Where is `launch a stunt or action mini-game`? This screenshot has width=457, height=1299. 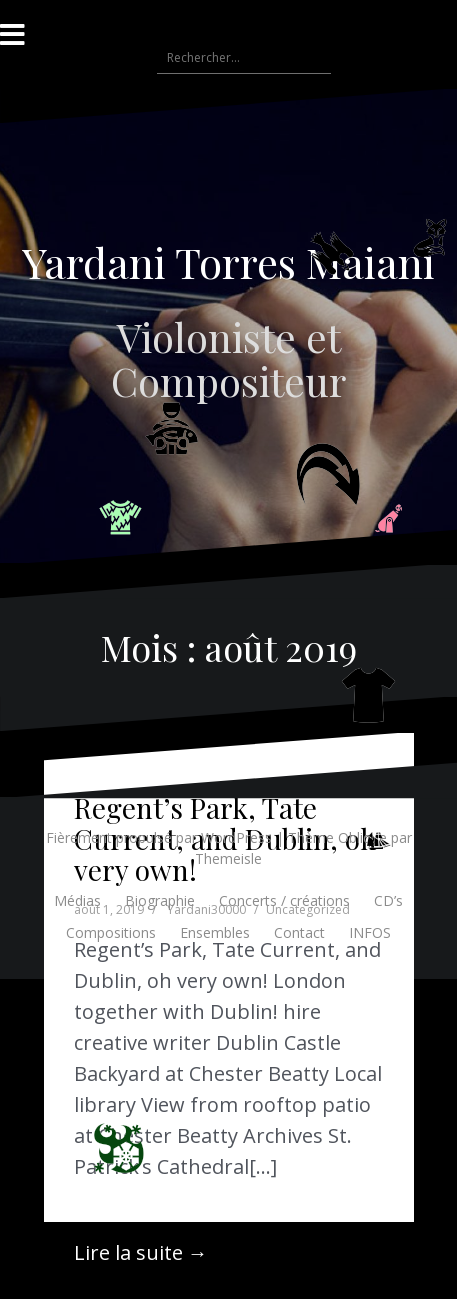
launch a stunt or action mini-game is located at coordinates (389, 518).